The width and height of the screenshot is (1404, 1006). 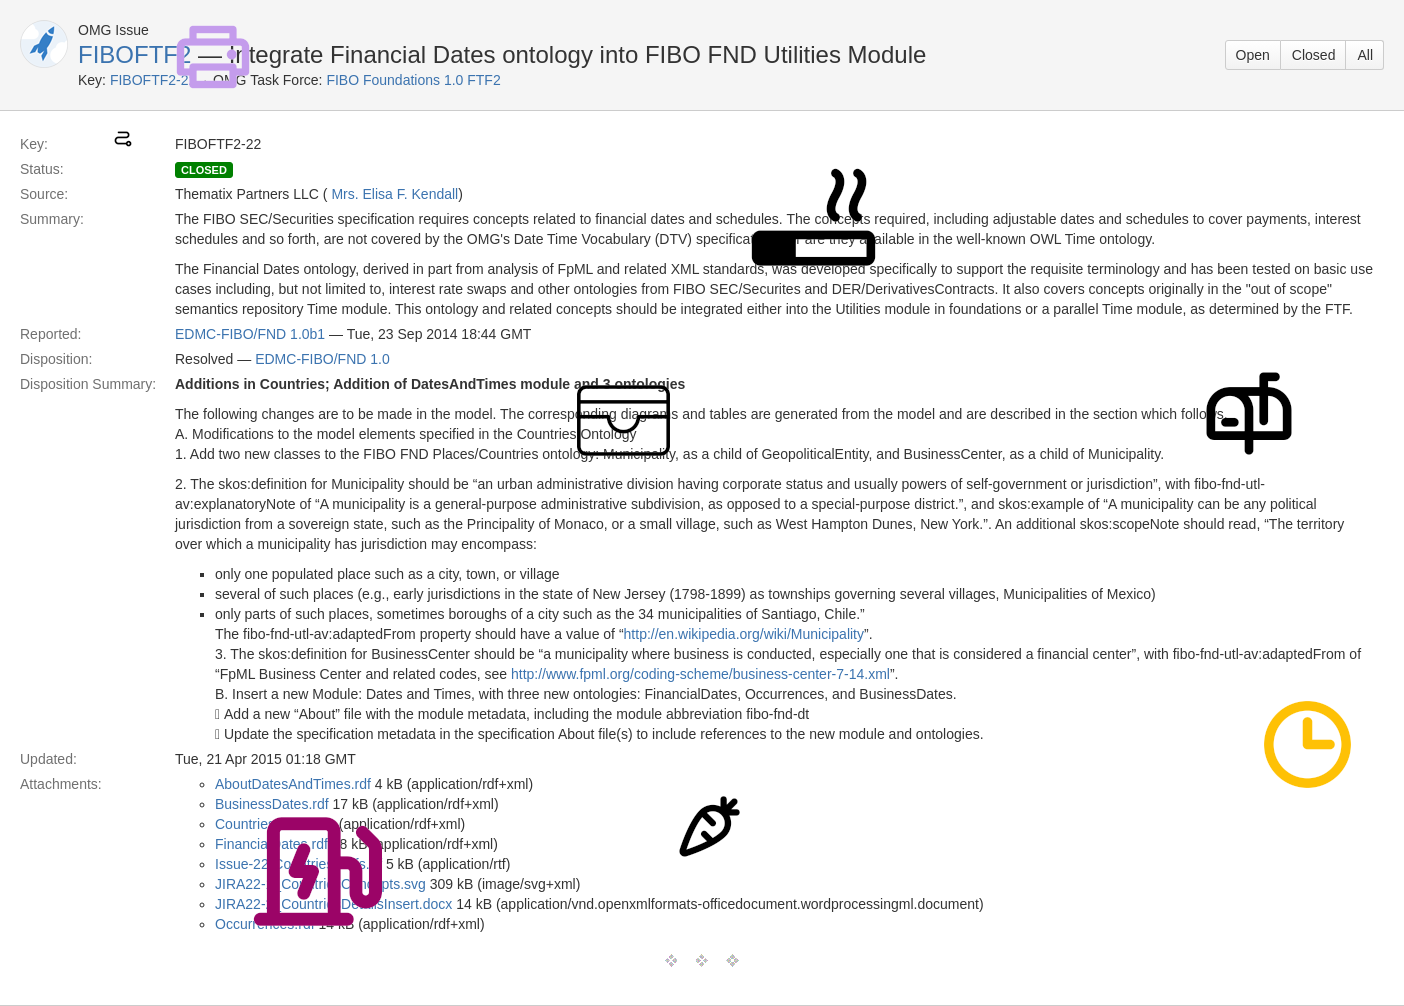 What do you see at coordinates (813, 230) in the screenshot?
I see `indicates a designated smoking area` at bounding box center [813, 230].